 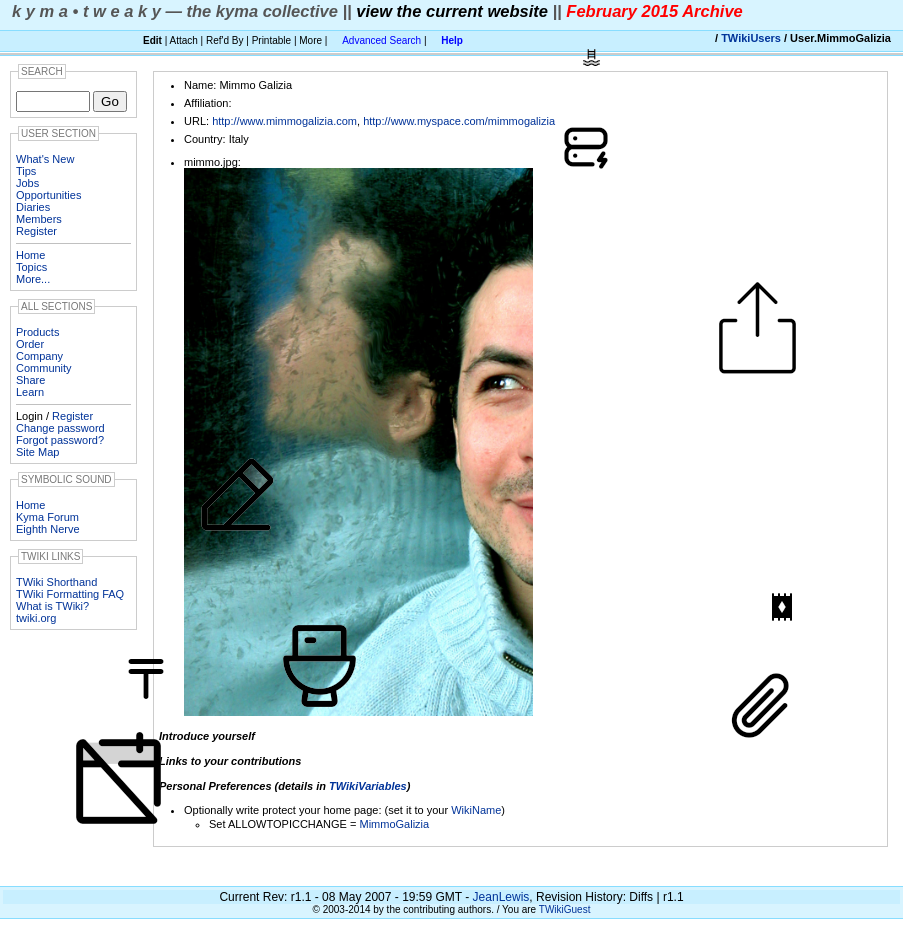 What do you see at coordinates (146, 679) in the screenshot?
I see `indicates kazakhstani tenge currency` at bounding box center [146, 679].